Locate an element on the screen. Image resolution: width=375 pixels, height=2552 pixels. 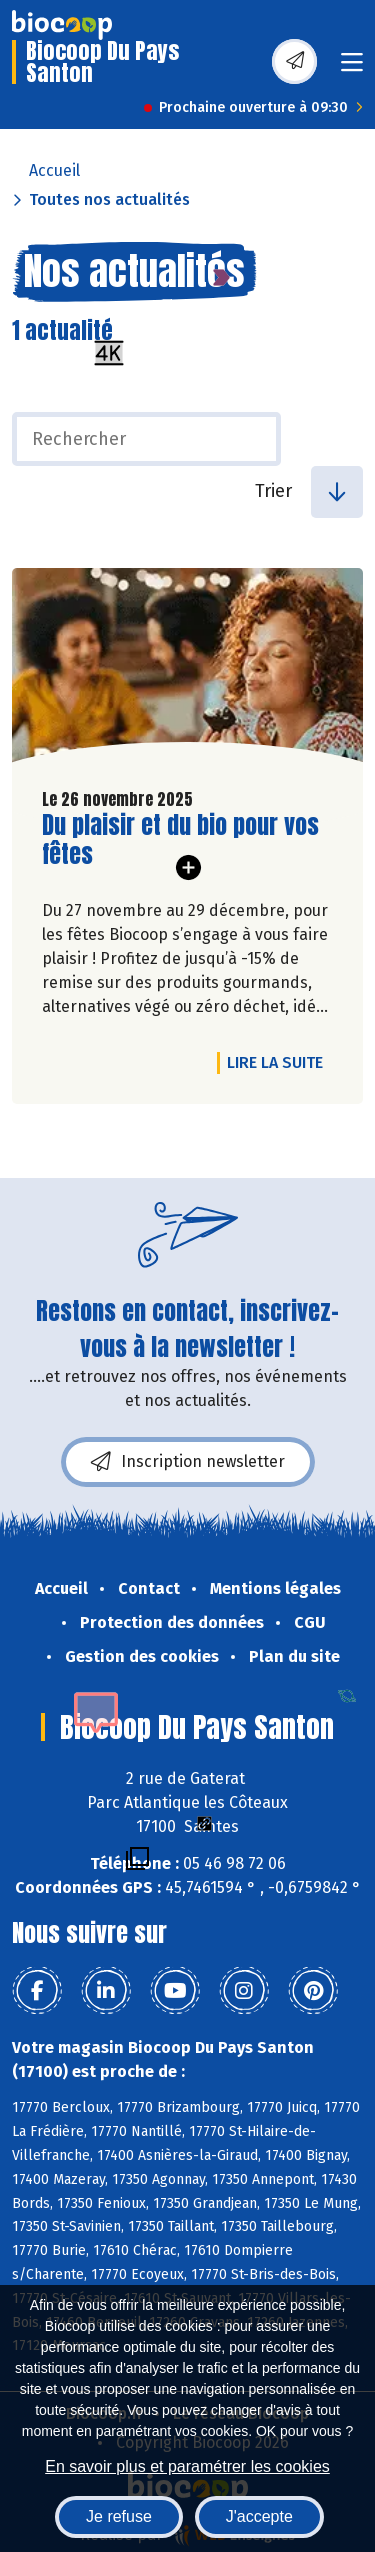
explore global or worldwide content is located at coordinates (347, 1696).